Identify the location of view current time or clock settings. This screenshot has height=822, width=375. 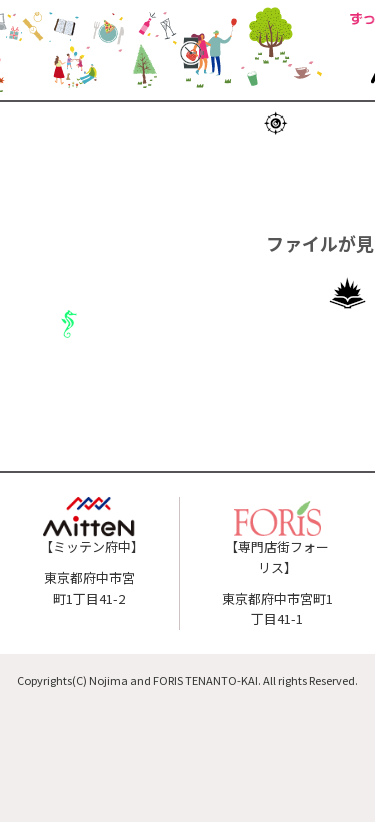
(191, 53).